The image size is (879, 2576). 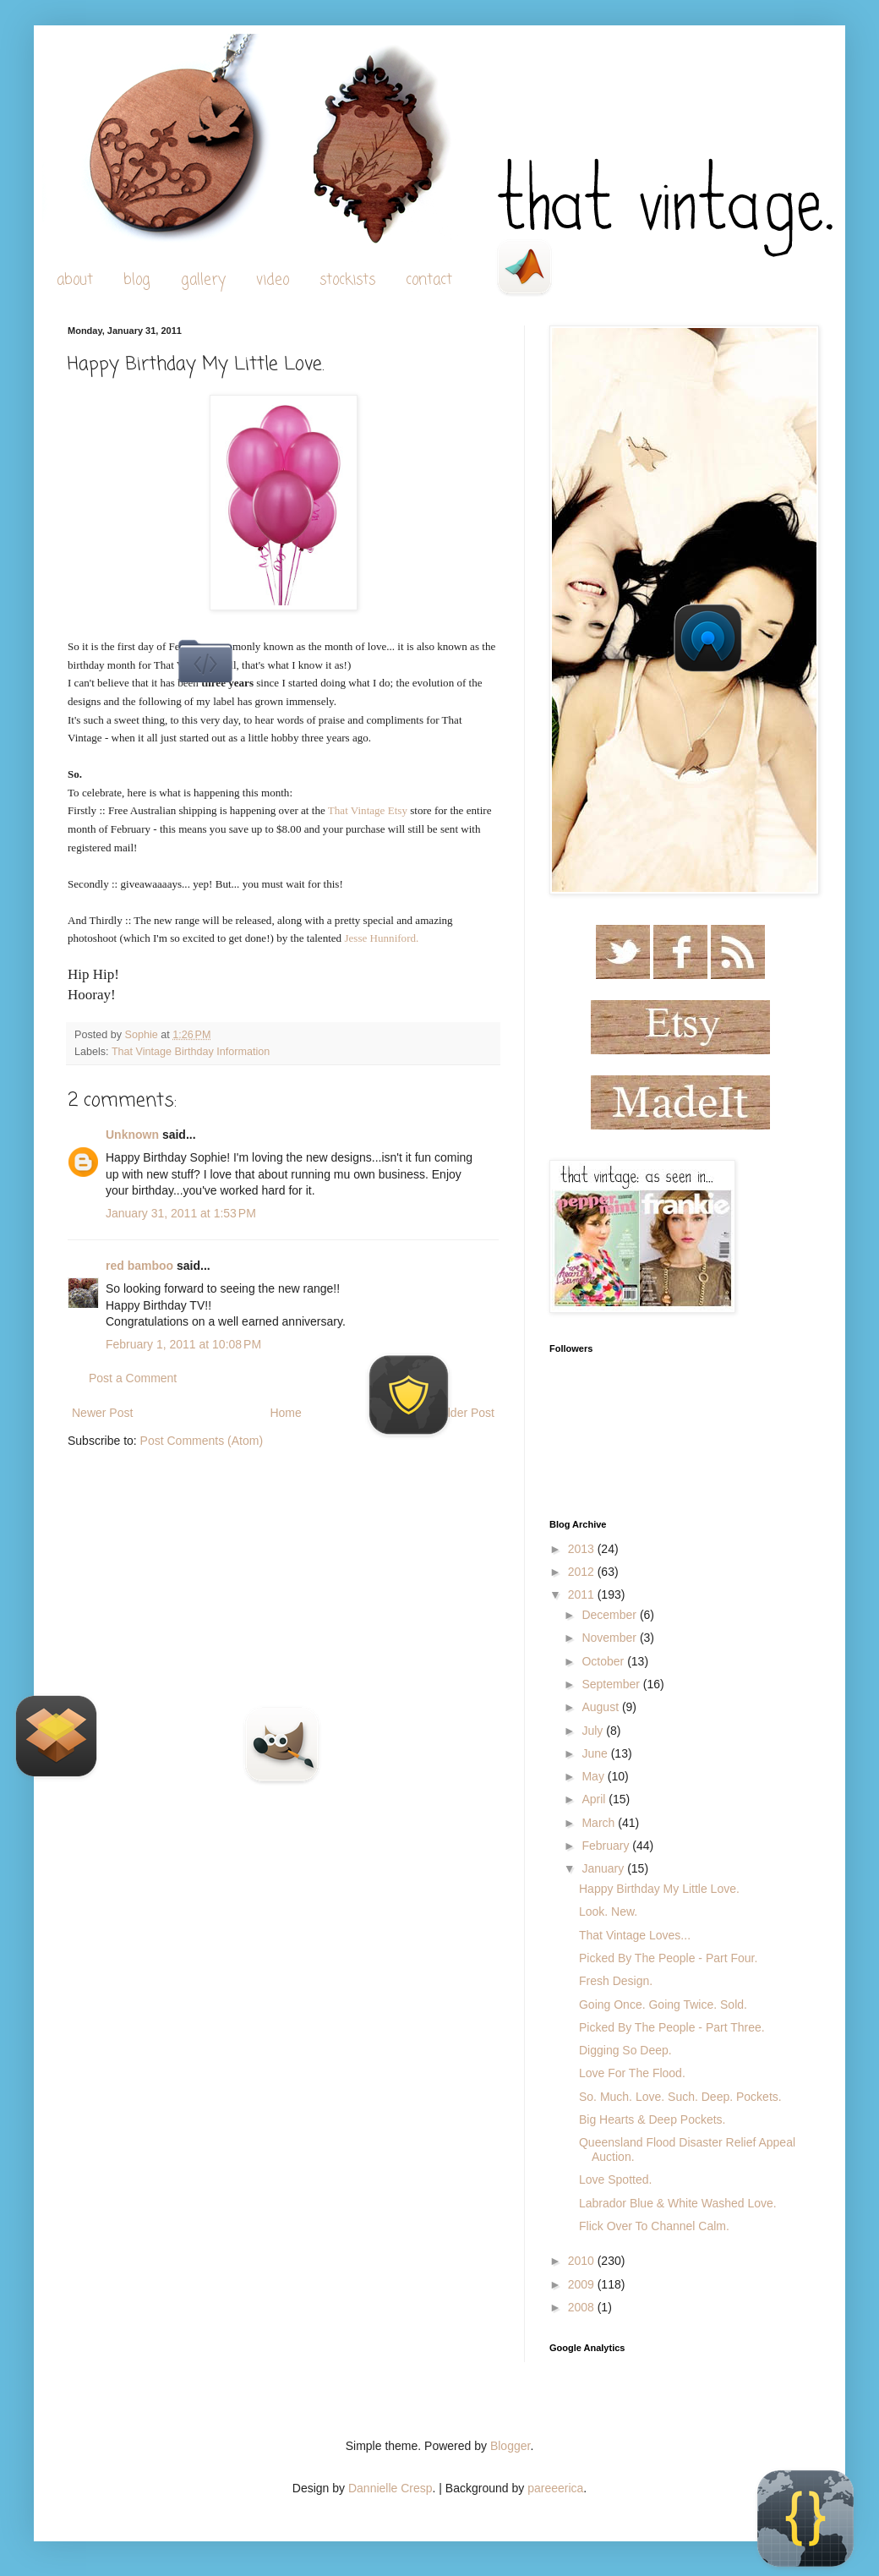 What do you see at coordinates (707, 637) in the screenshot?
I see `open airdrop to share files wirelessly` at bounding box center [707, 637].